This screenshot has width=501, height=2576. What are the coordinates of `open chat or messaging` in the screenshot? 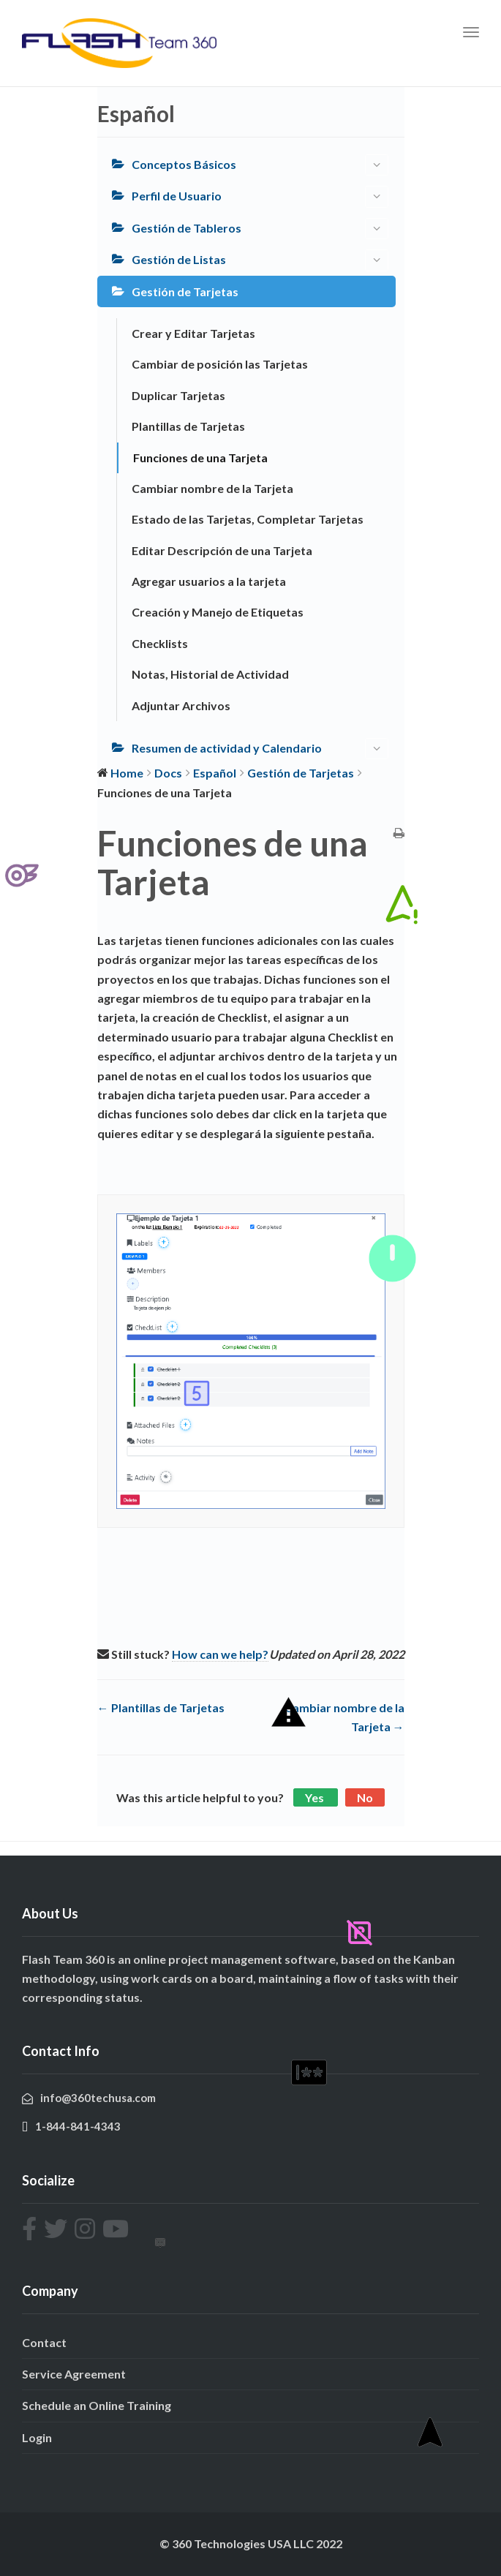 It's located at (160, 2242).